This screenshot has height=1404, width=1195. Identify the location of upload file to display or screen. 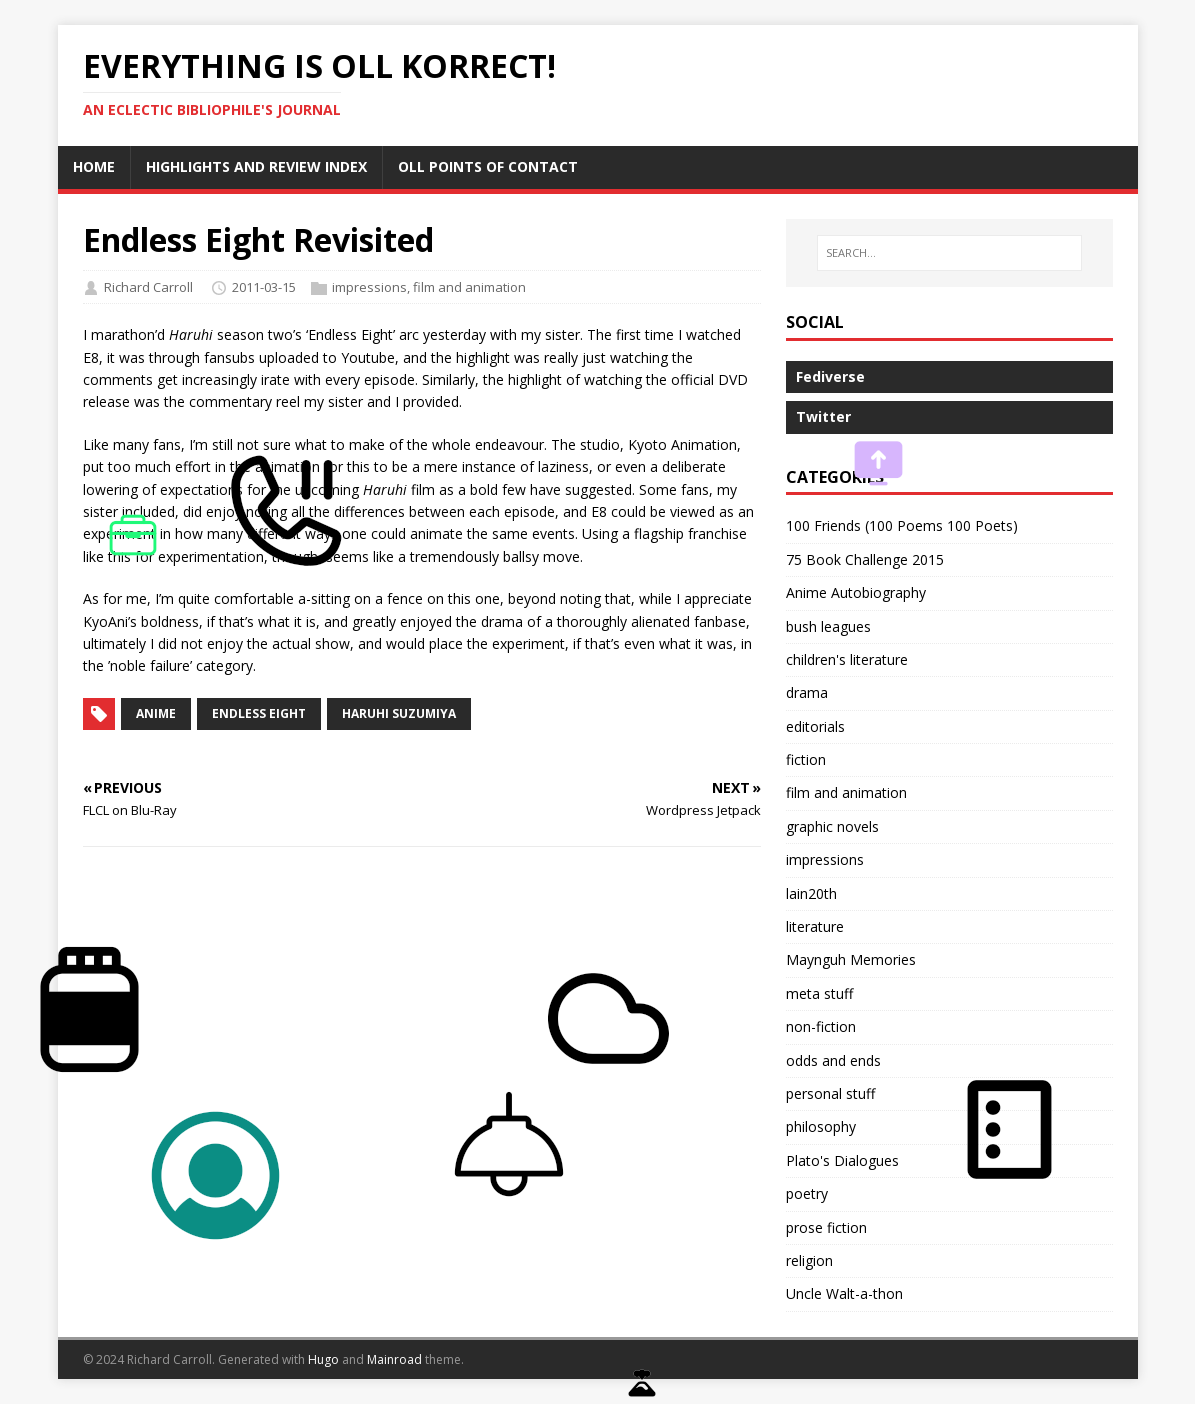
(878, 461).